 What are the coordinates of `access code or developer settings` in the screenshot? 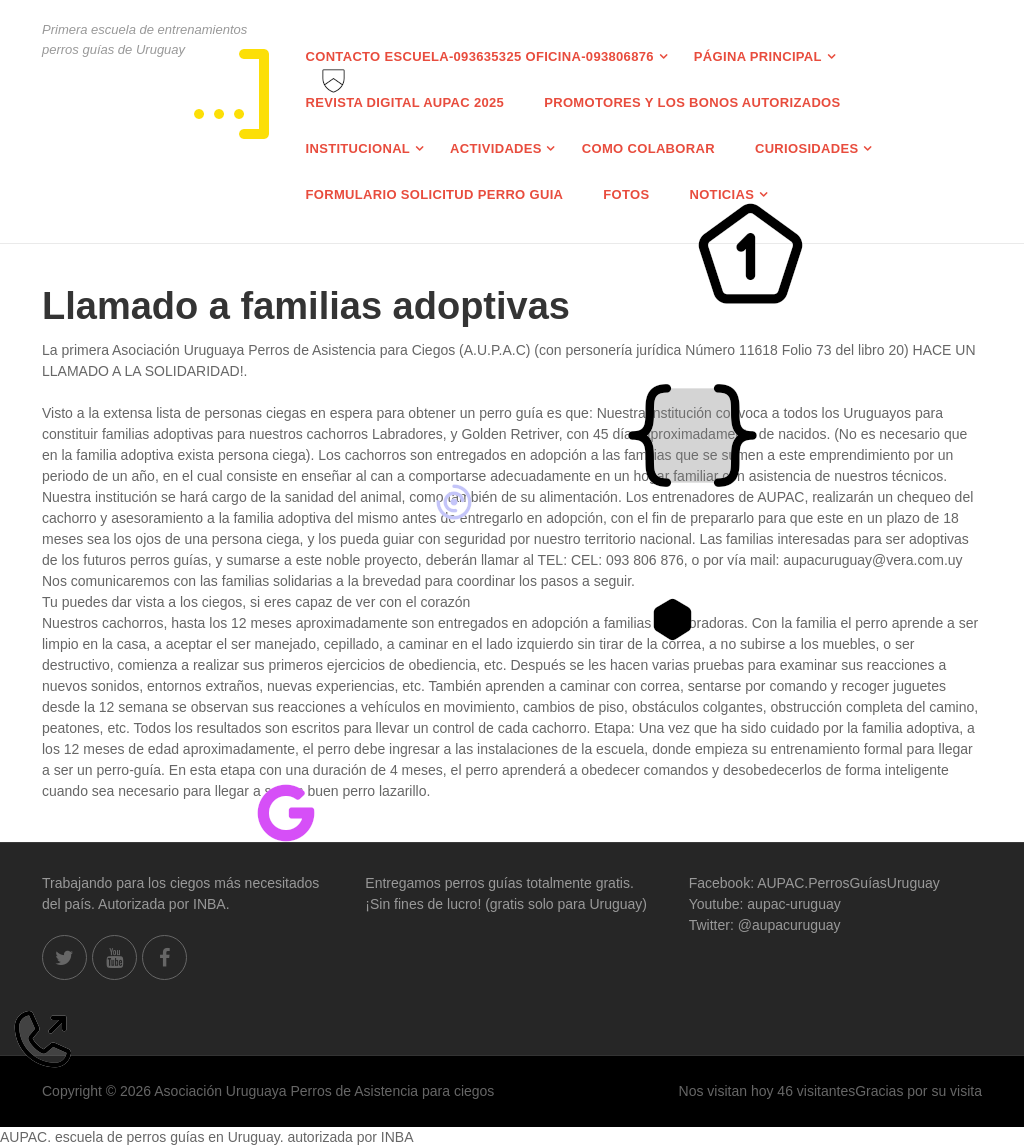 It's located at (692, 435).